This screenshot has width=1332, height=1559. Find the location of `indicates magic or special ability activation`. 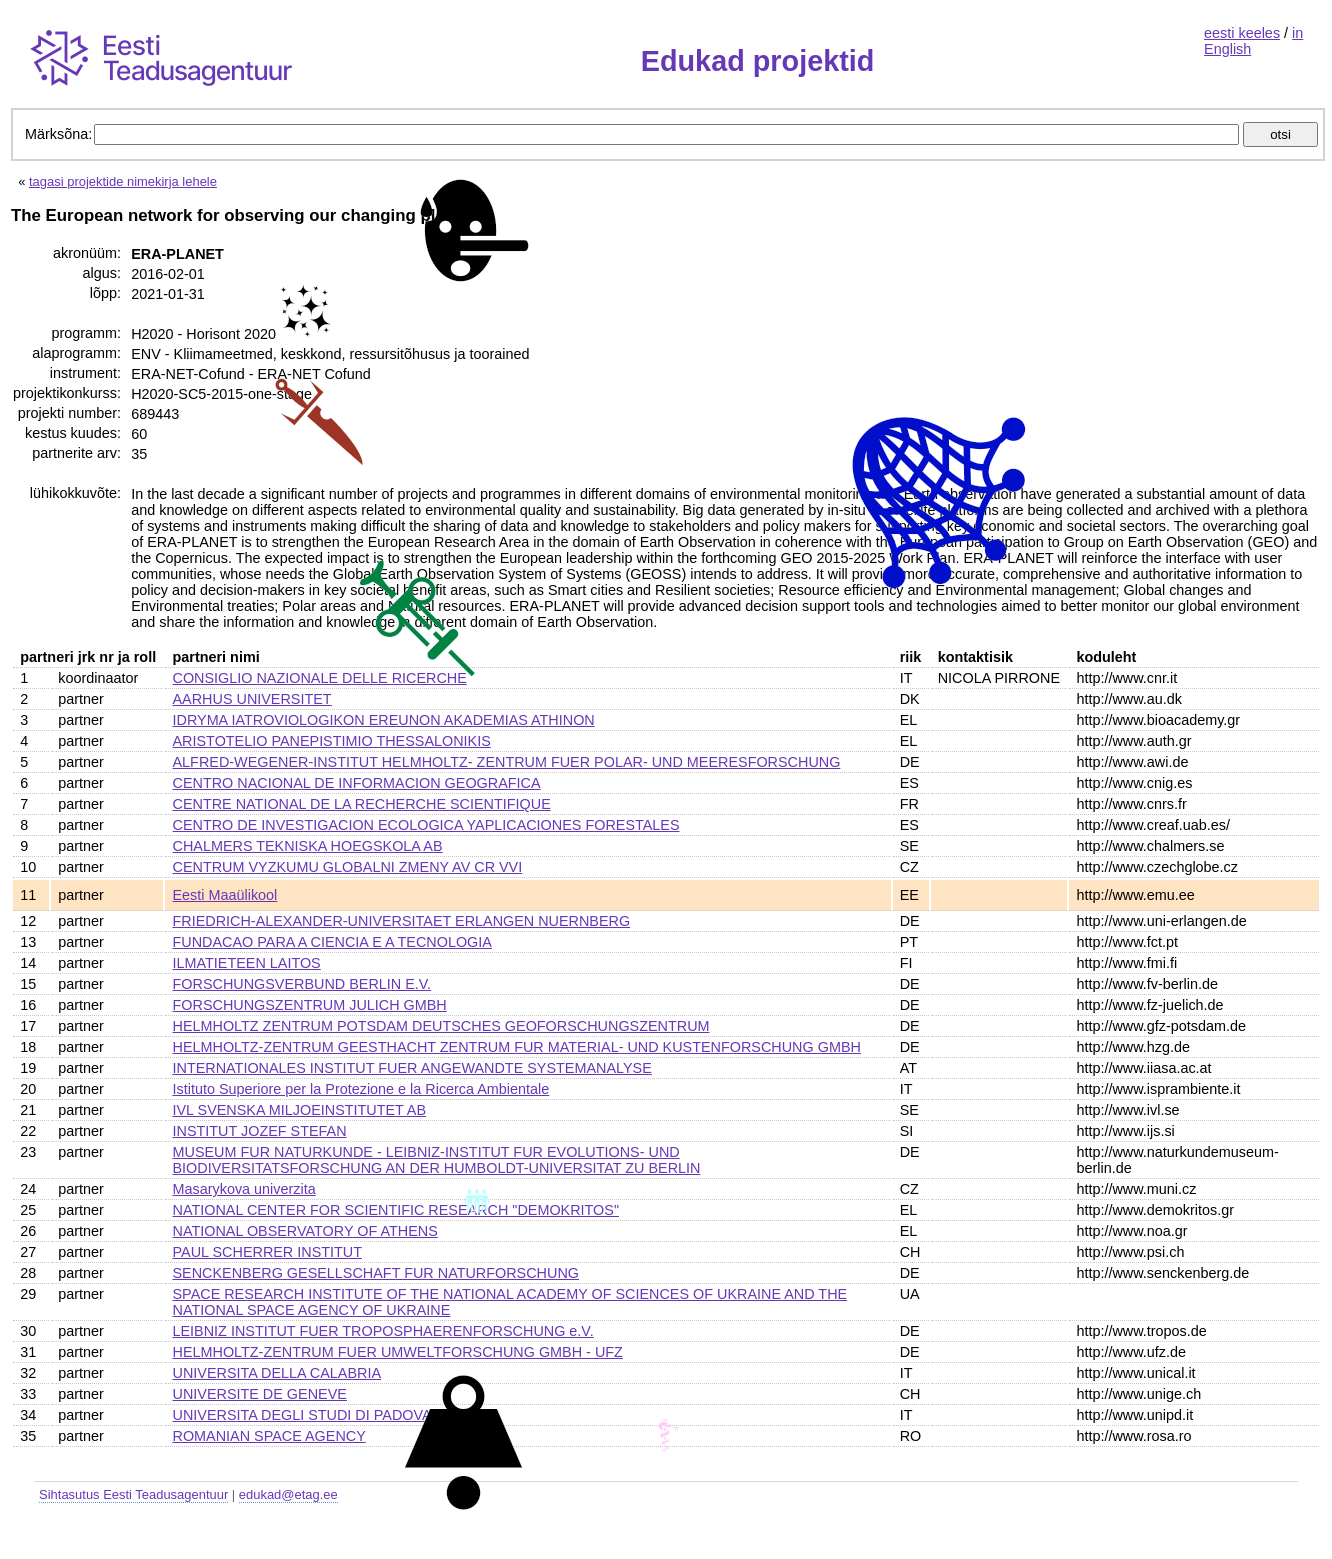

indicates magic or special ability activation is located at coordinates (305, 310).